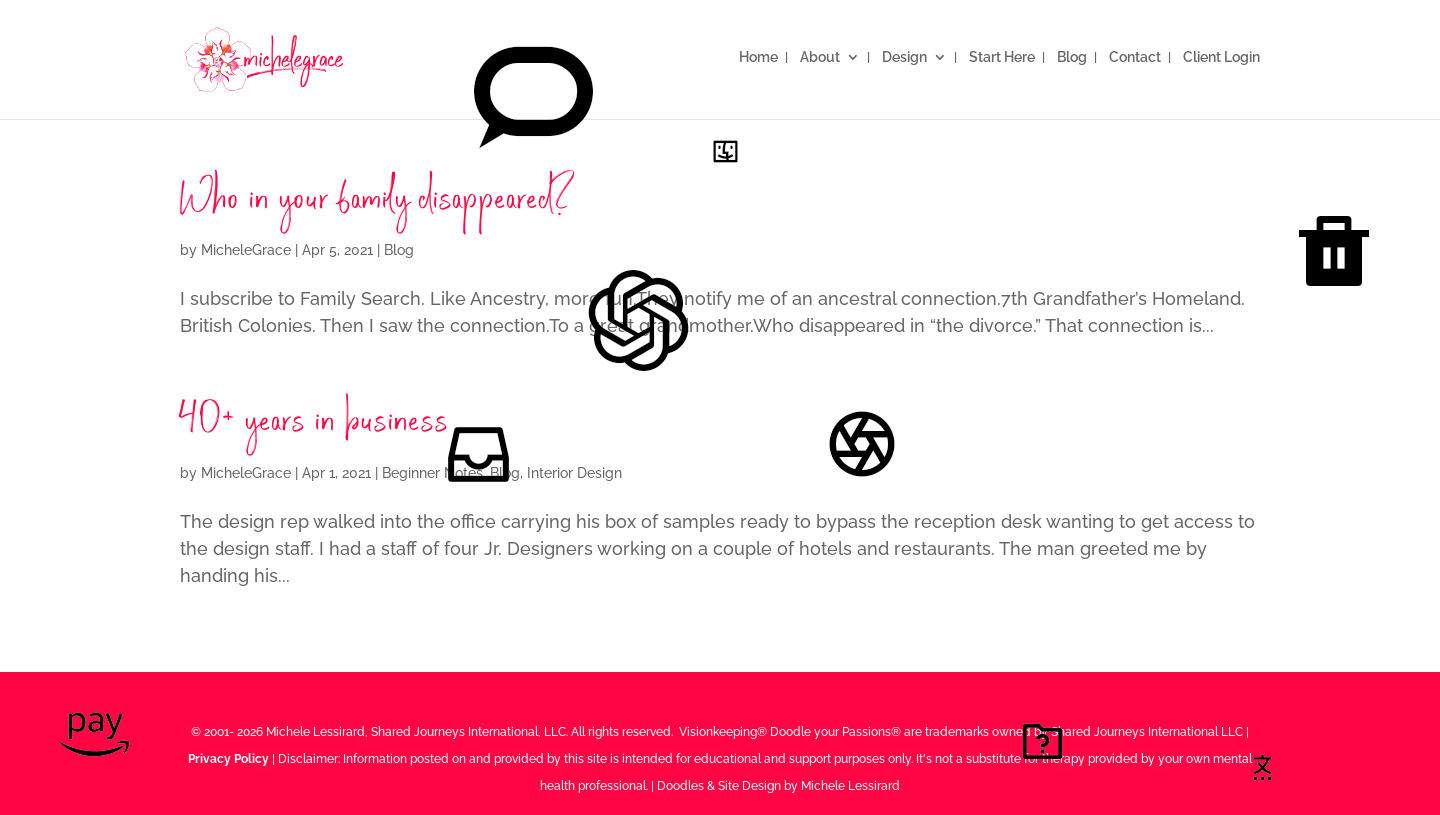 The height and width of the screenshot is (815, 1440). What do you see at coordinates (1042, 741) in the screenshot?
I see `folder with unknown or unrecognized contents` at bounding box center [1042, 741].